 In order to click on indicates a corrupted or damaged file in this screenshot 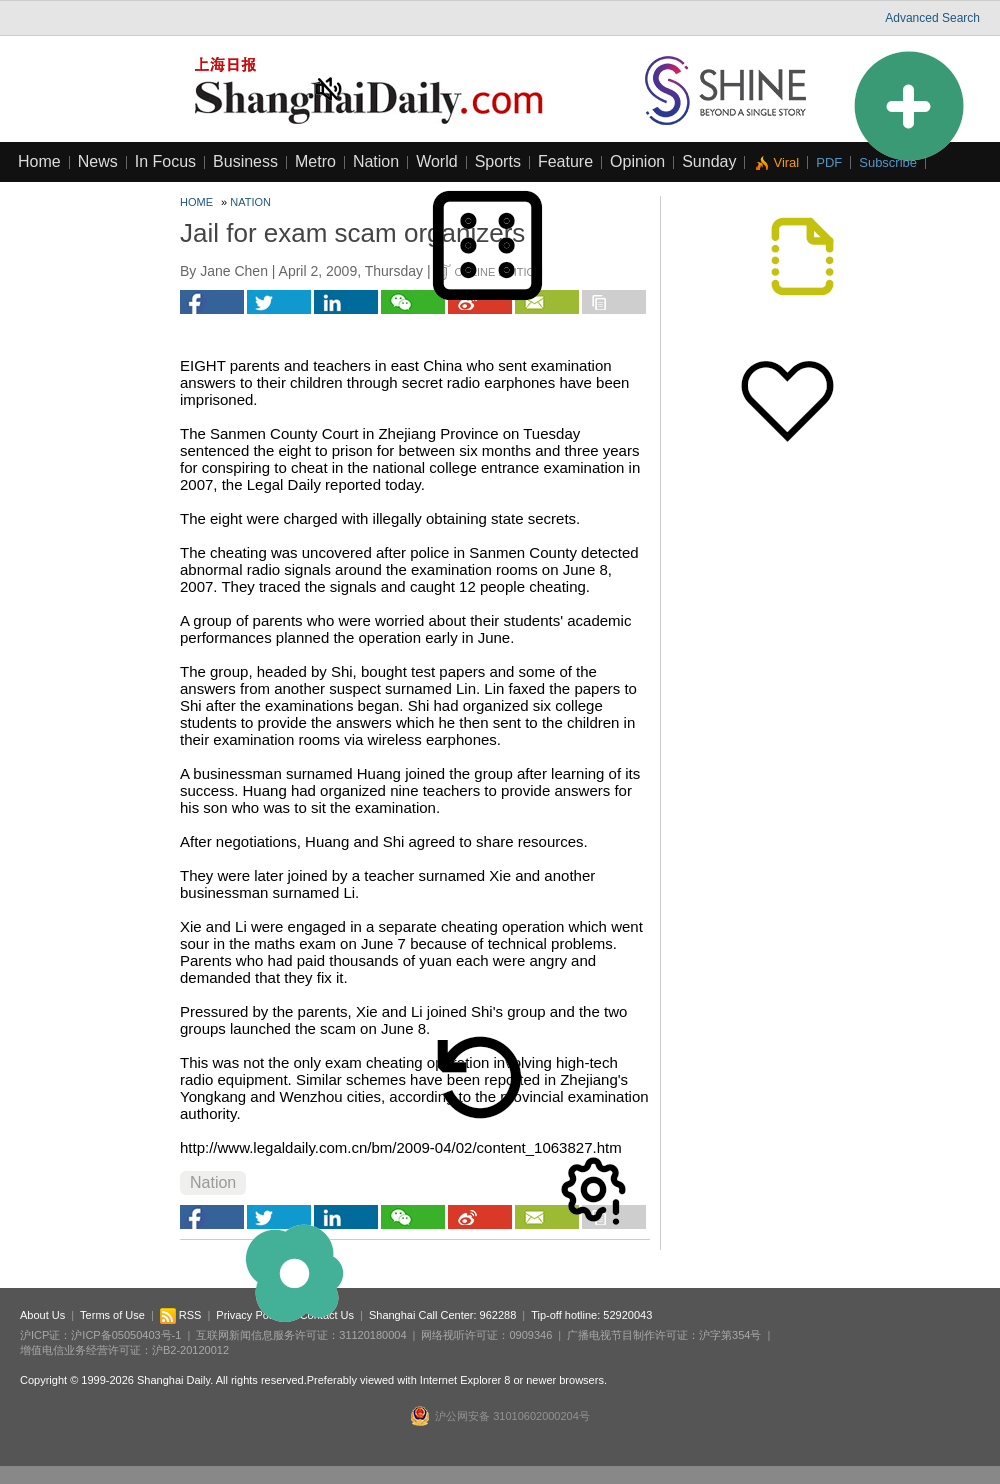, I will do `click(802, 256)`.